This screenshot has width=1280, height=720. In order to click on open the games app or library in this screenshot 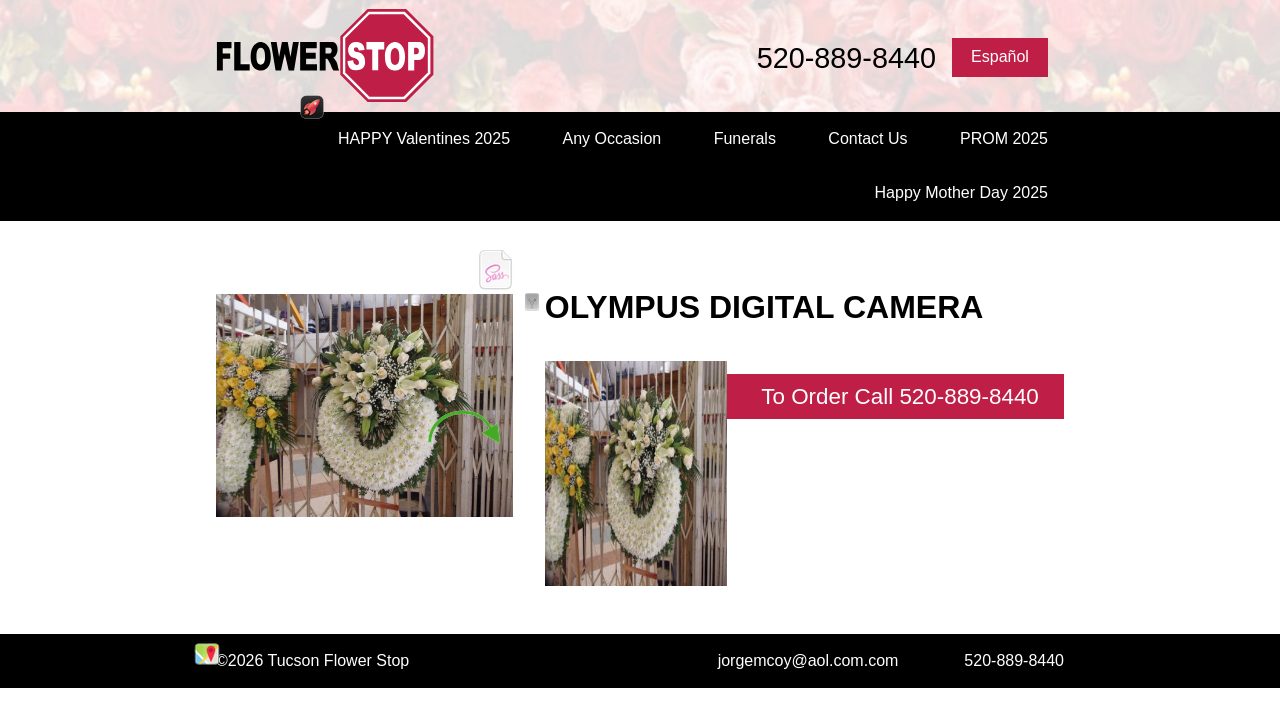, I will do `click(312, 107)`.